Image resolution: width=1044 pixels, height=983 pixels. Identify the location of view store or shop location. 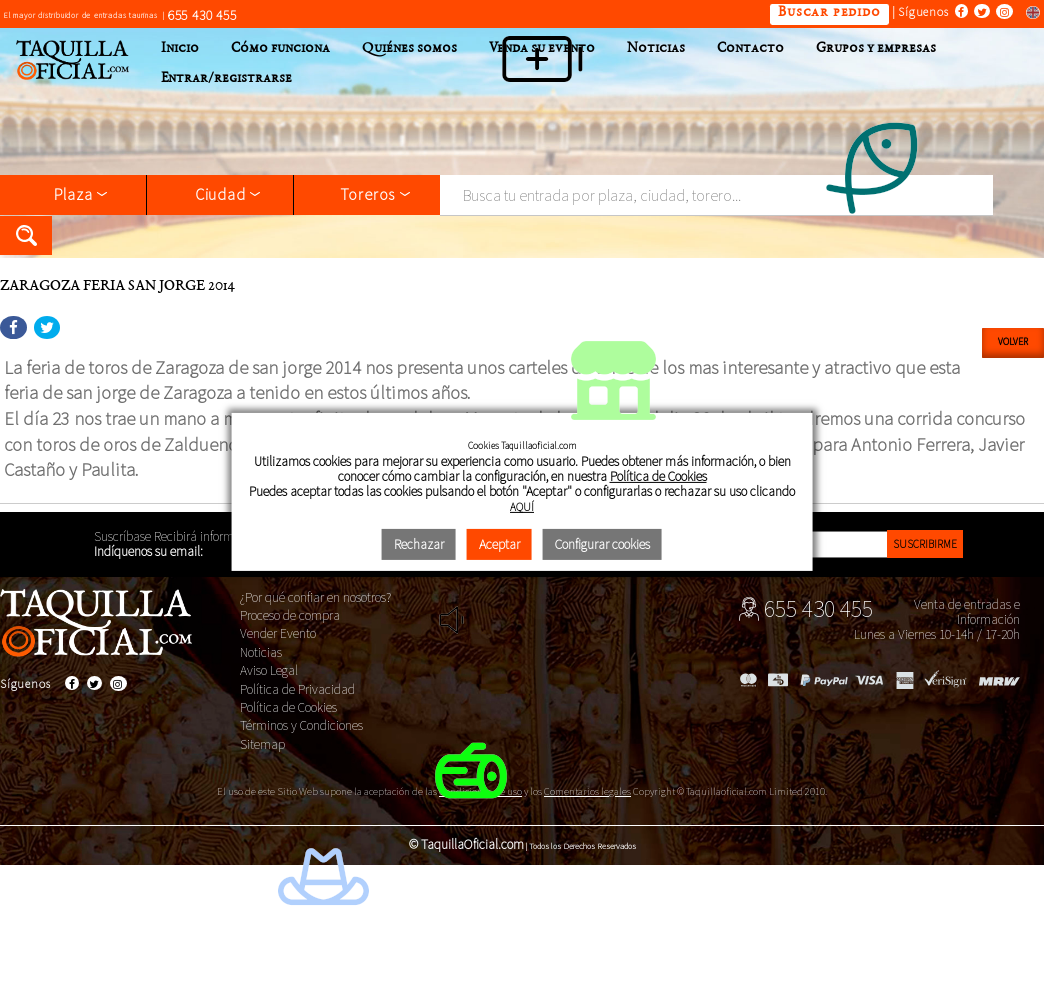
(613, 380).